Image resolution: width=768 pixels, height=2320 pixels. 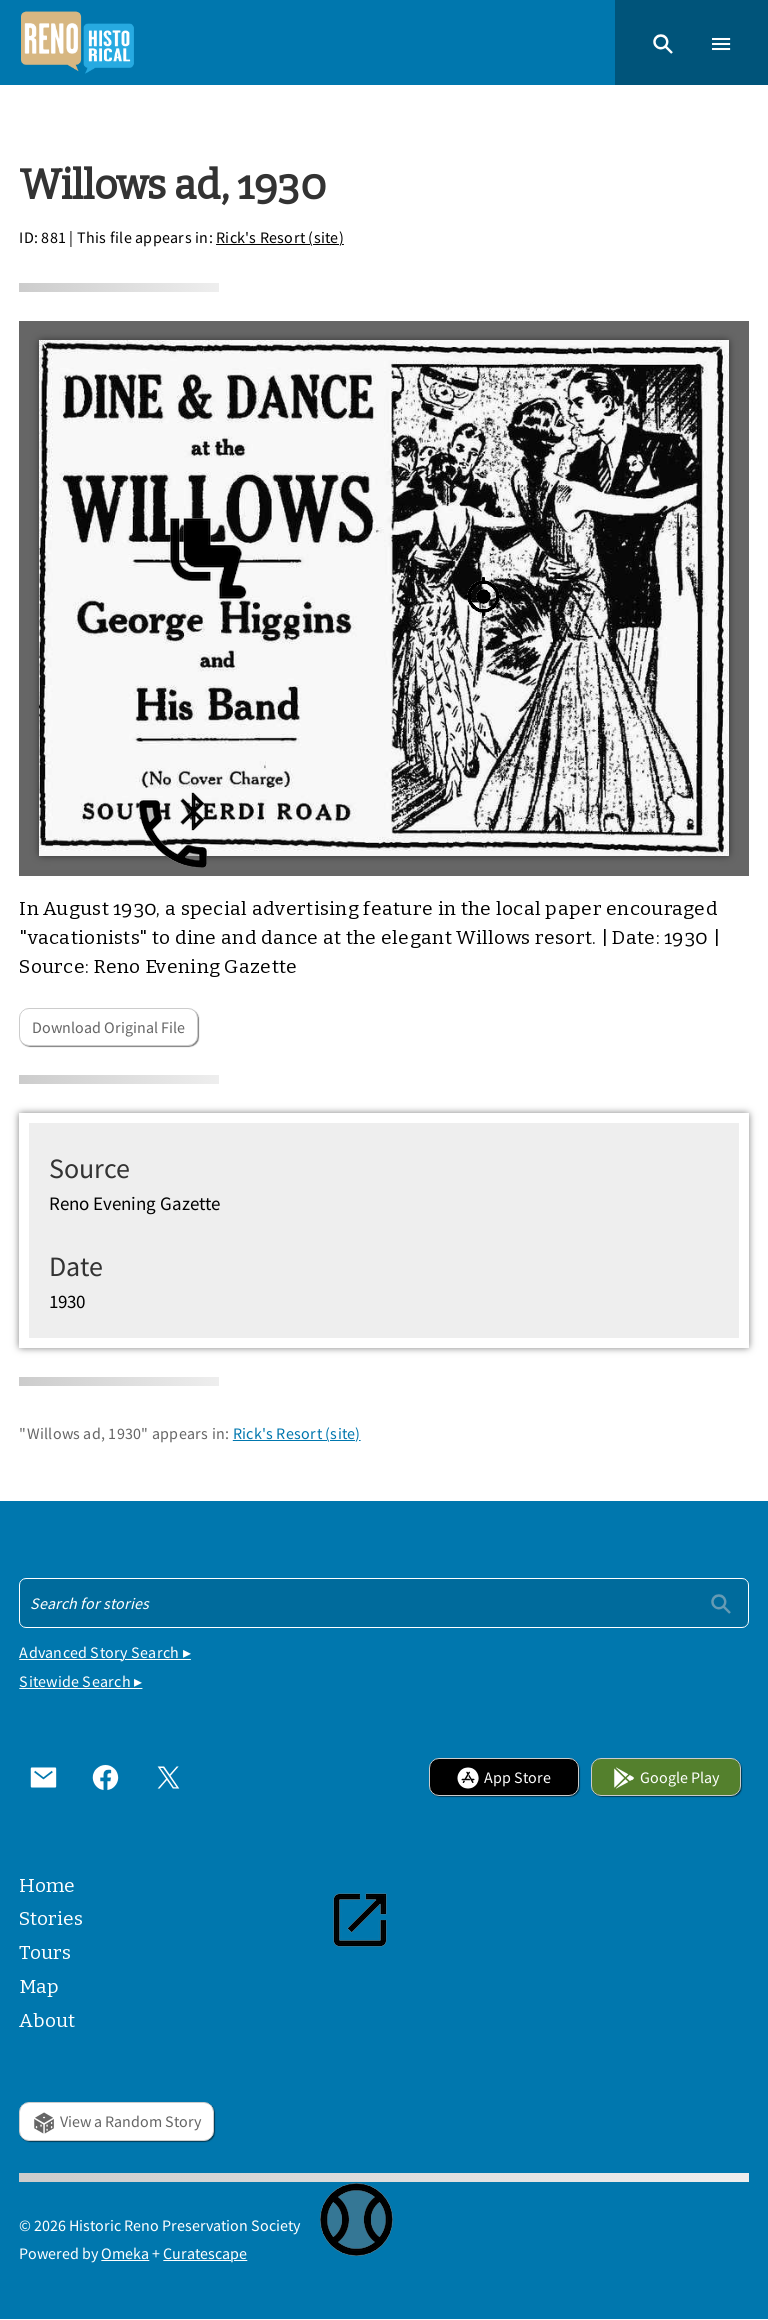 What do you see at coordinates (210, 558) in the screenshot?
I see `indicates reduced legroom seating option` at bounding box center [210, 558].